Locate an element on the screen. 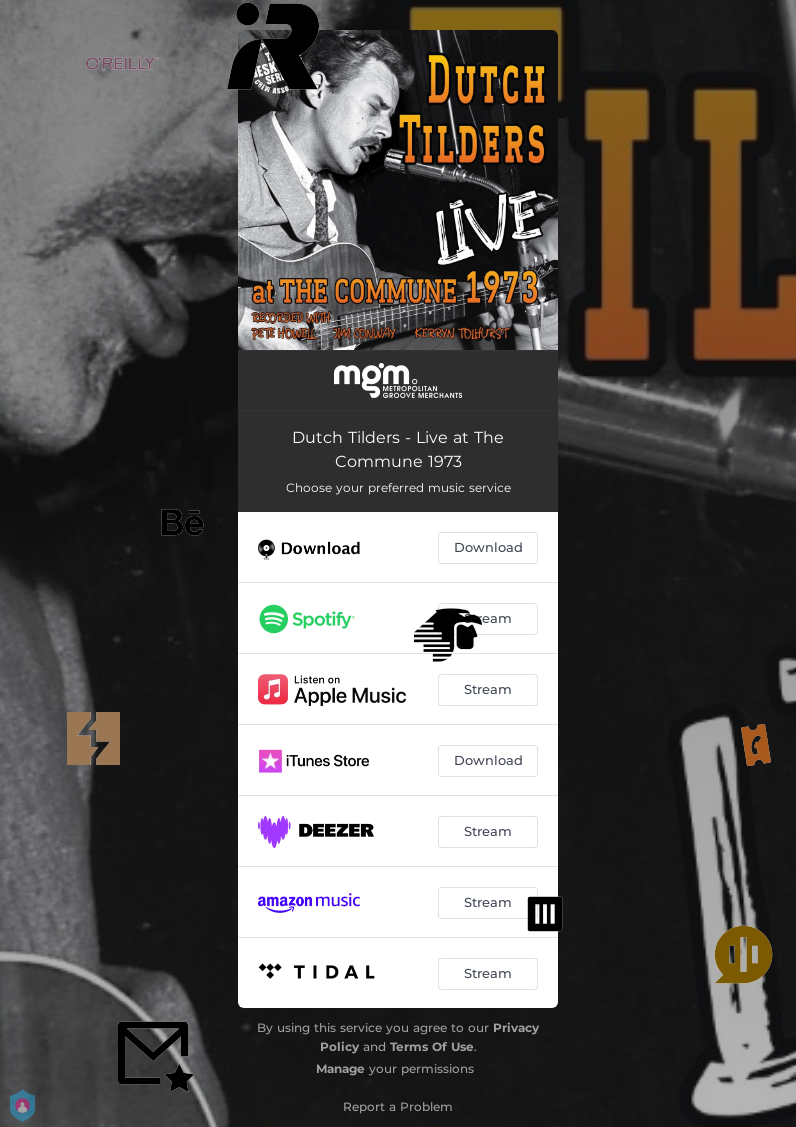 Image resolution: width=796 pixels, height=1127 pixels. visit behance portfolio is located at coordinates (182, 522).